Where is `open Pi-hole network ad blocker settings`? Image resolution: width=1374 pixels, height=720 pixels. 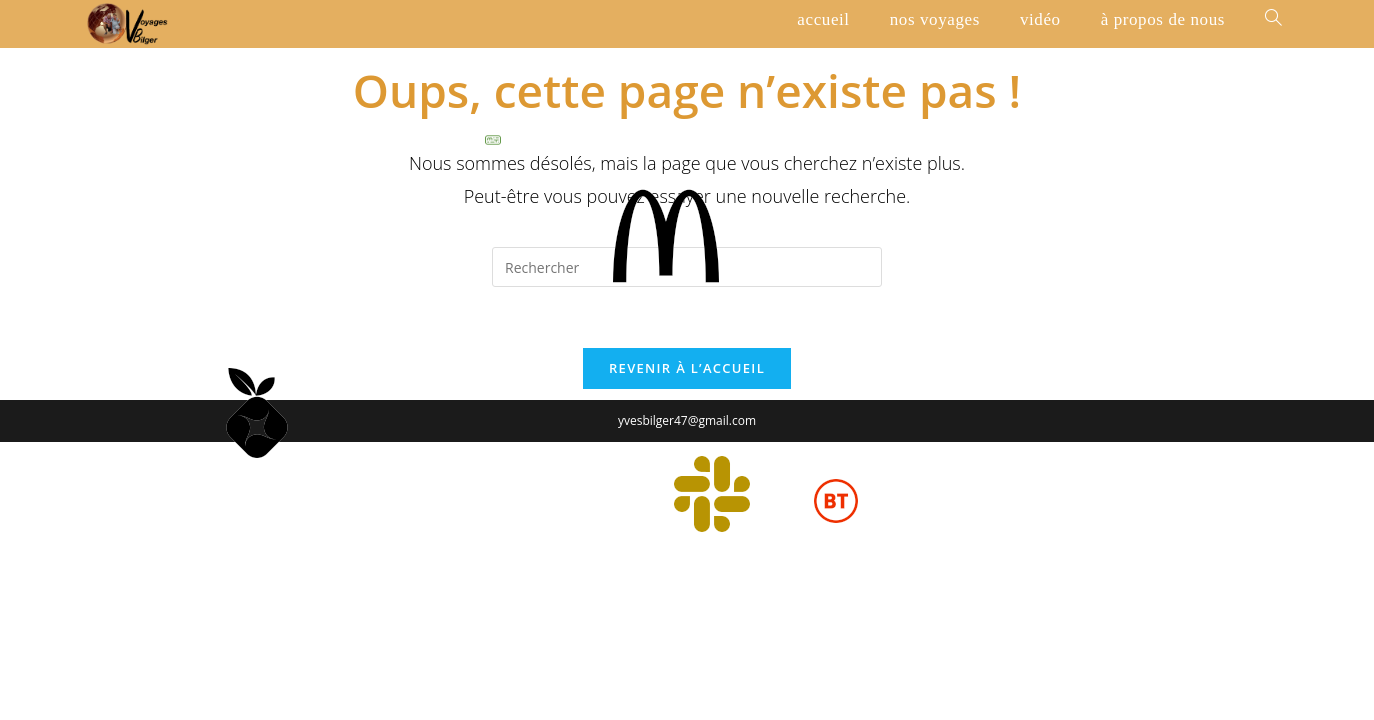 open Pi-hole network ad blocker settings is located at coordinates (257, 413).